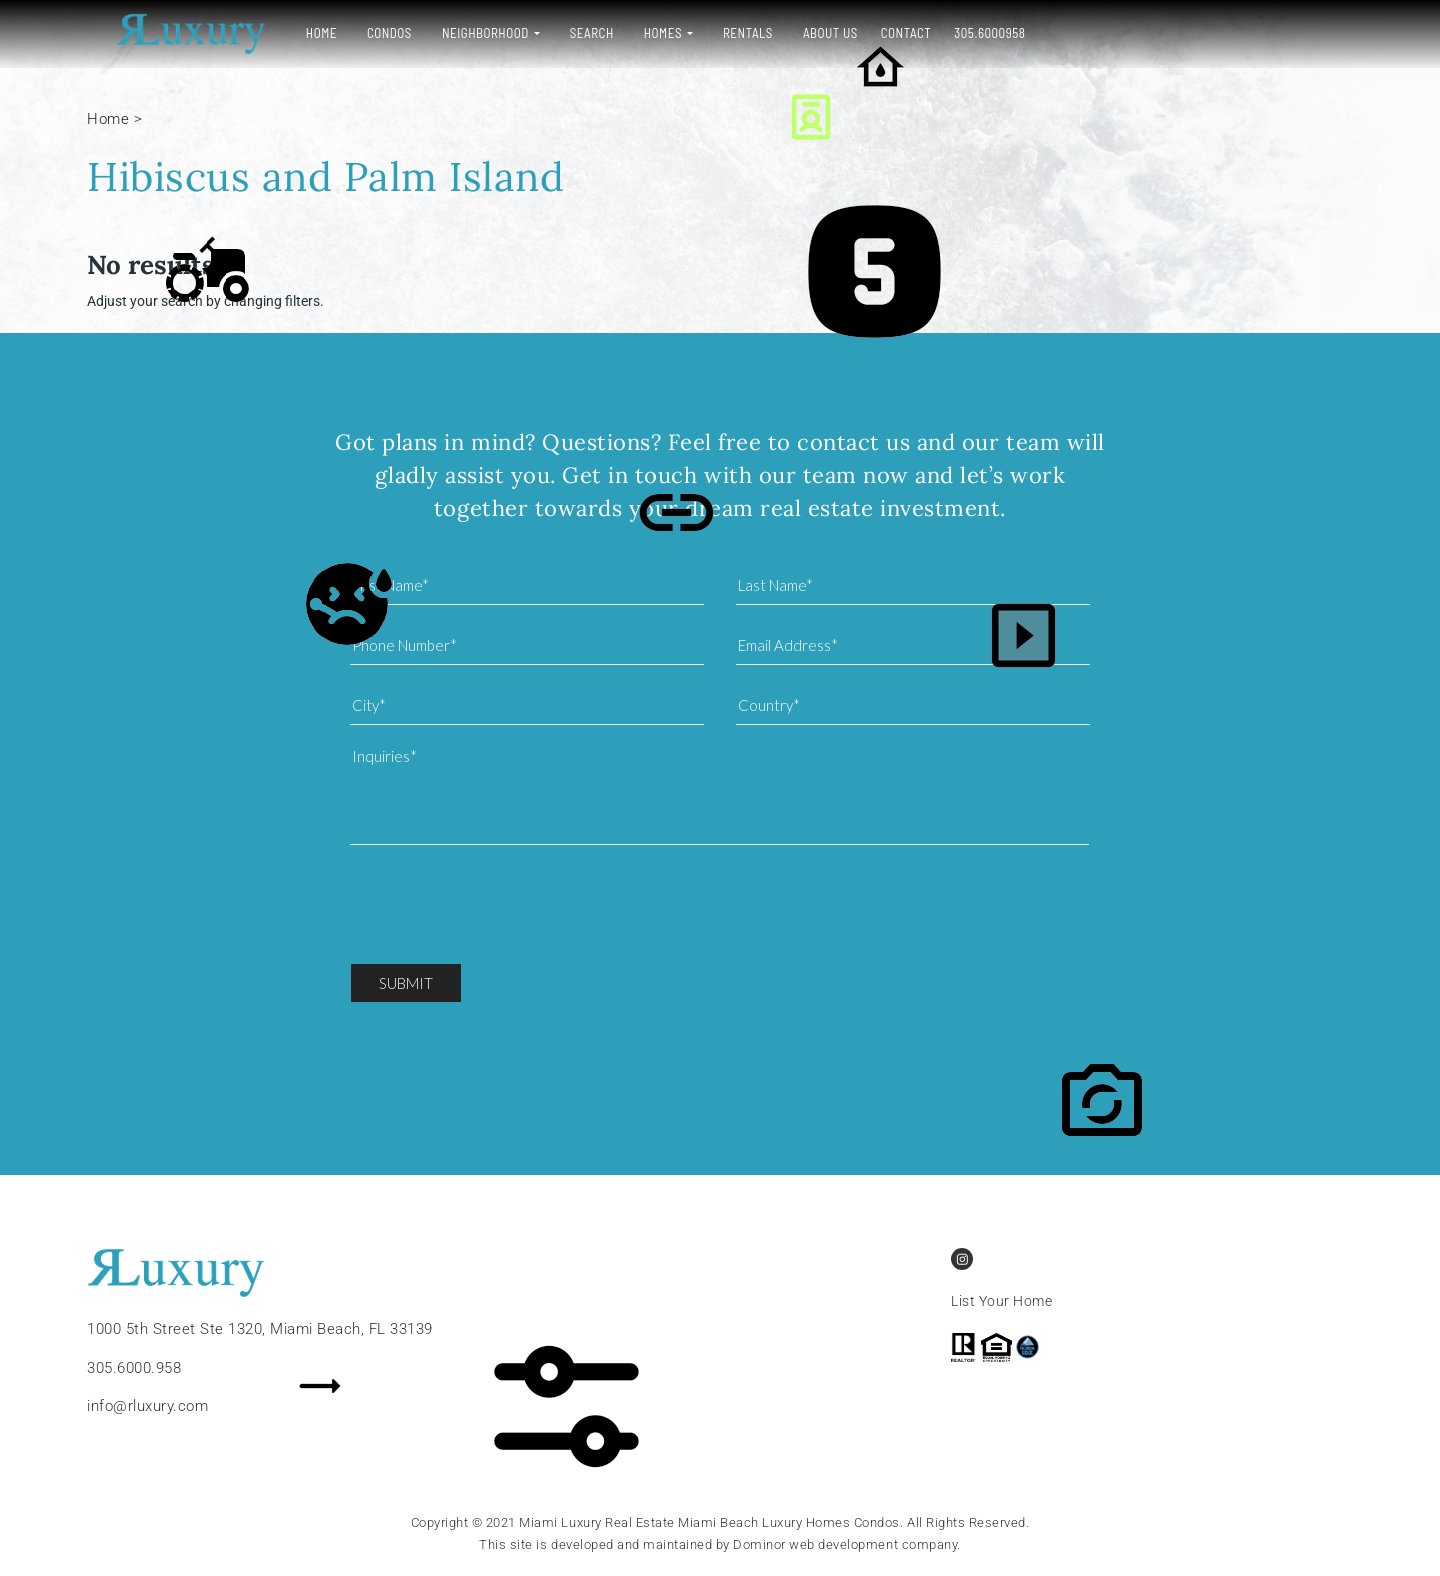 The height and width of the screenshot is (1576, 1440). What do you see at coordinates (207, 271) in the screenshot?
I see `access agricultural or farming features` at bounding box center [207, 271].